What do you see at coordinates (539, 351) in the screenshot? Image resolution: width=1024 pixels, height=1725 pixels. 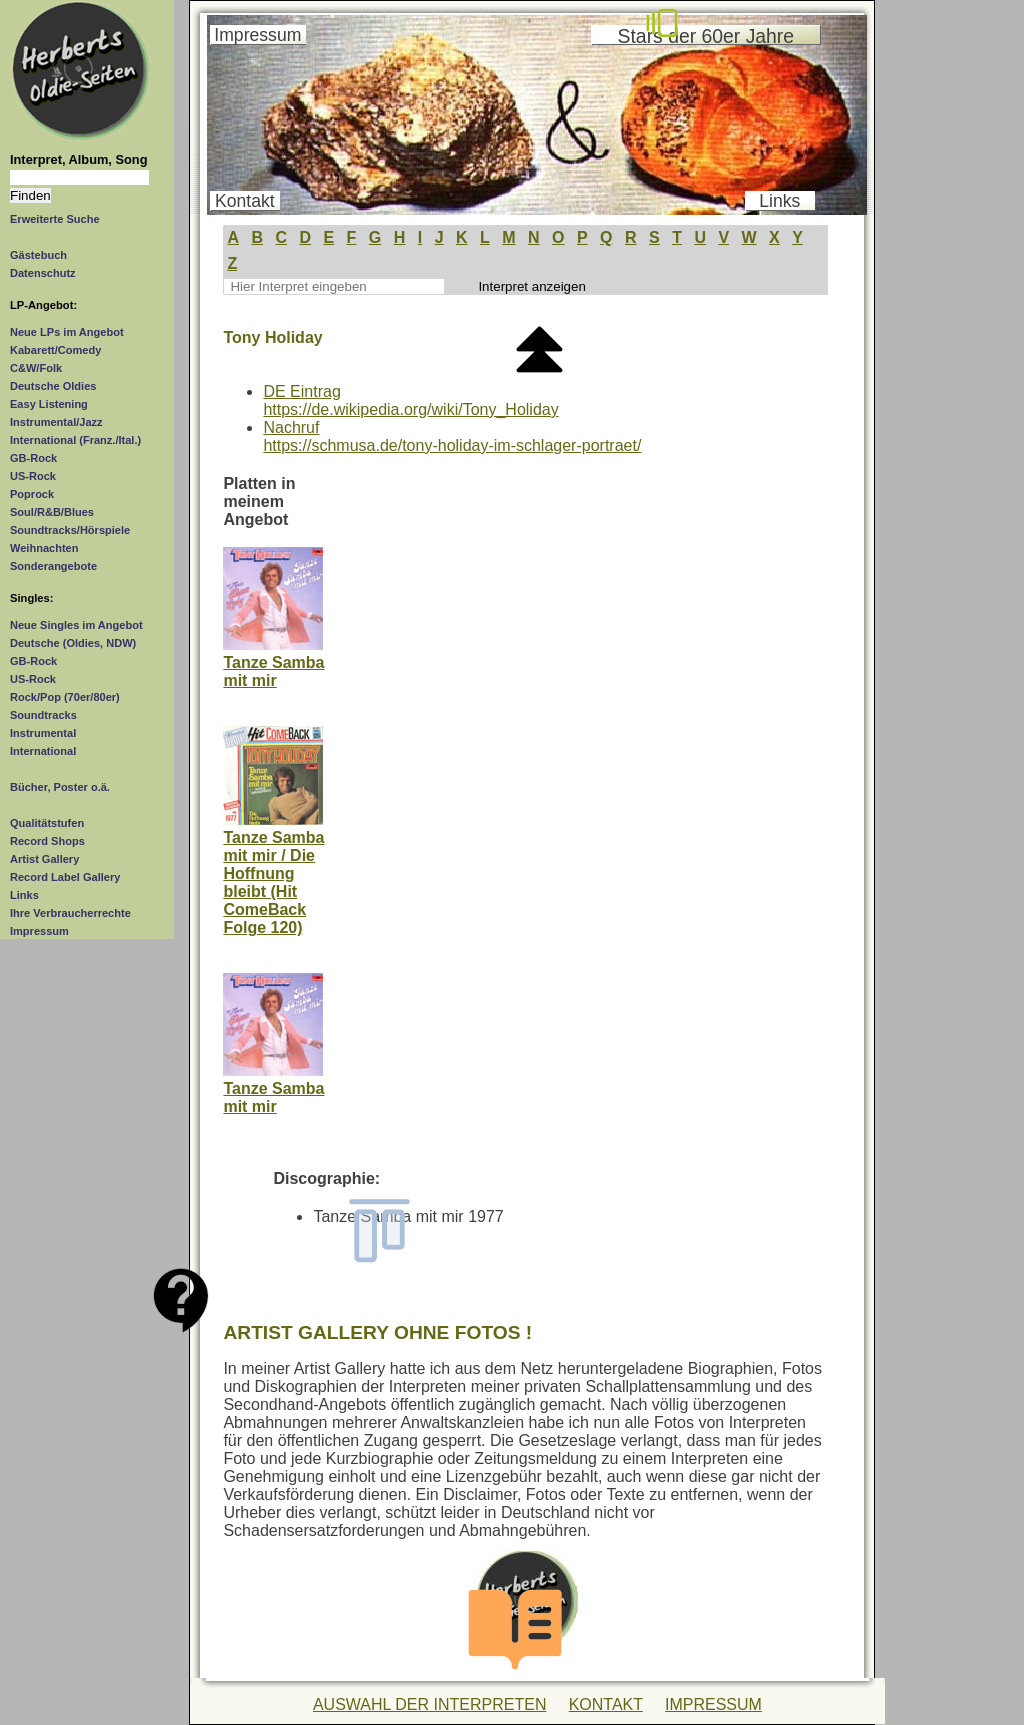 I see `collapse all sections or content` at bounding box center [539, 351].